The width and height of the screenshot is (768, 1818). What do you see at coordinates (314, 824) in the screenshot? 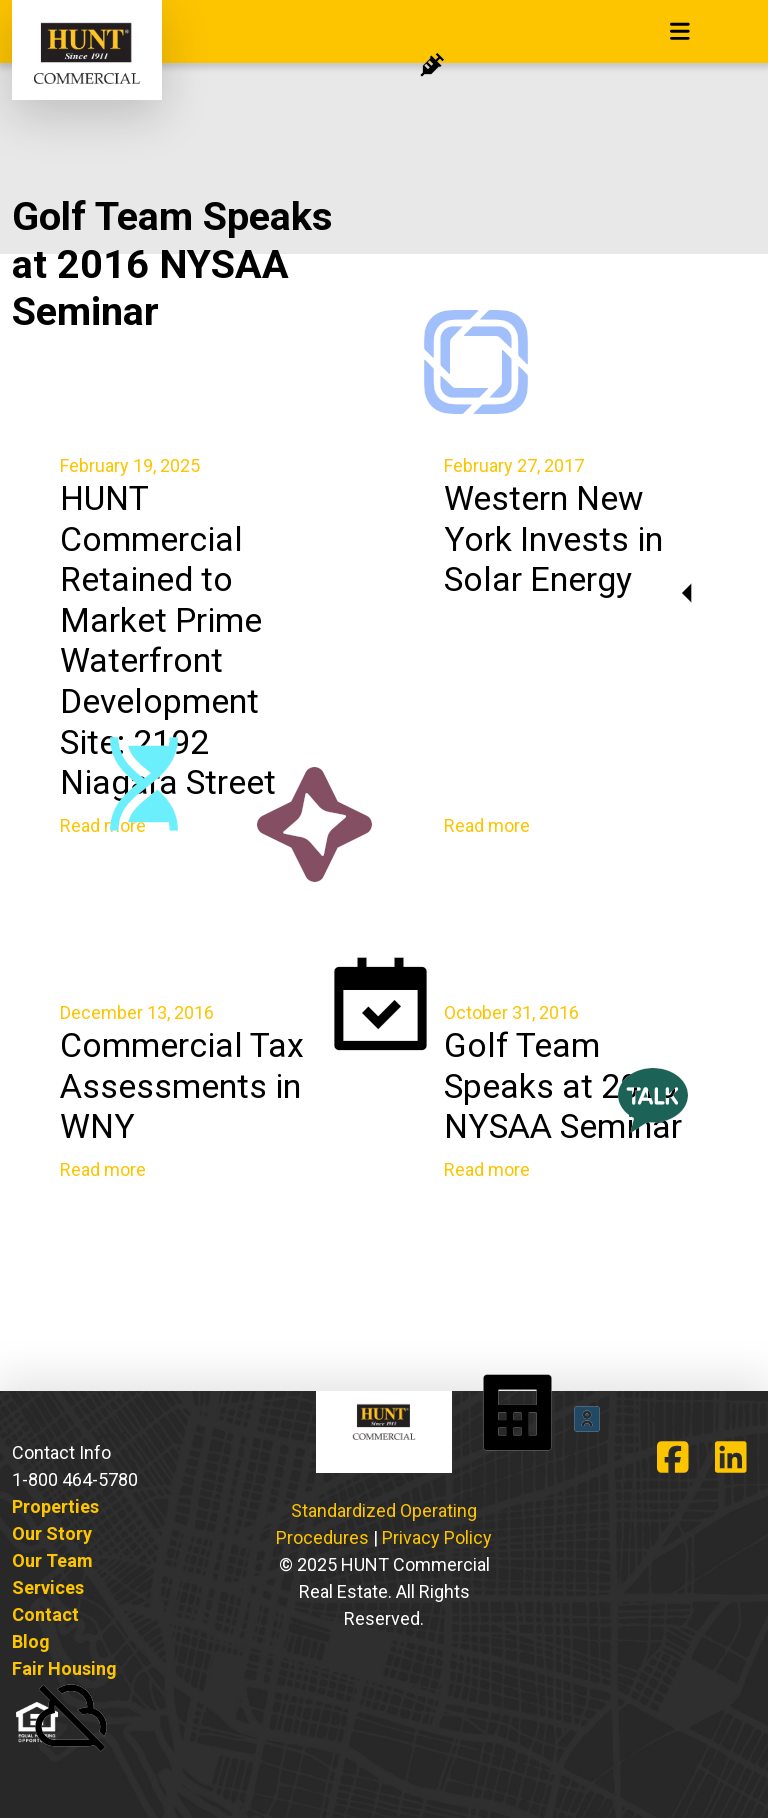
I see `codemagic CI/CD platform logo` at bounding box center [314, 824].